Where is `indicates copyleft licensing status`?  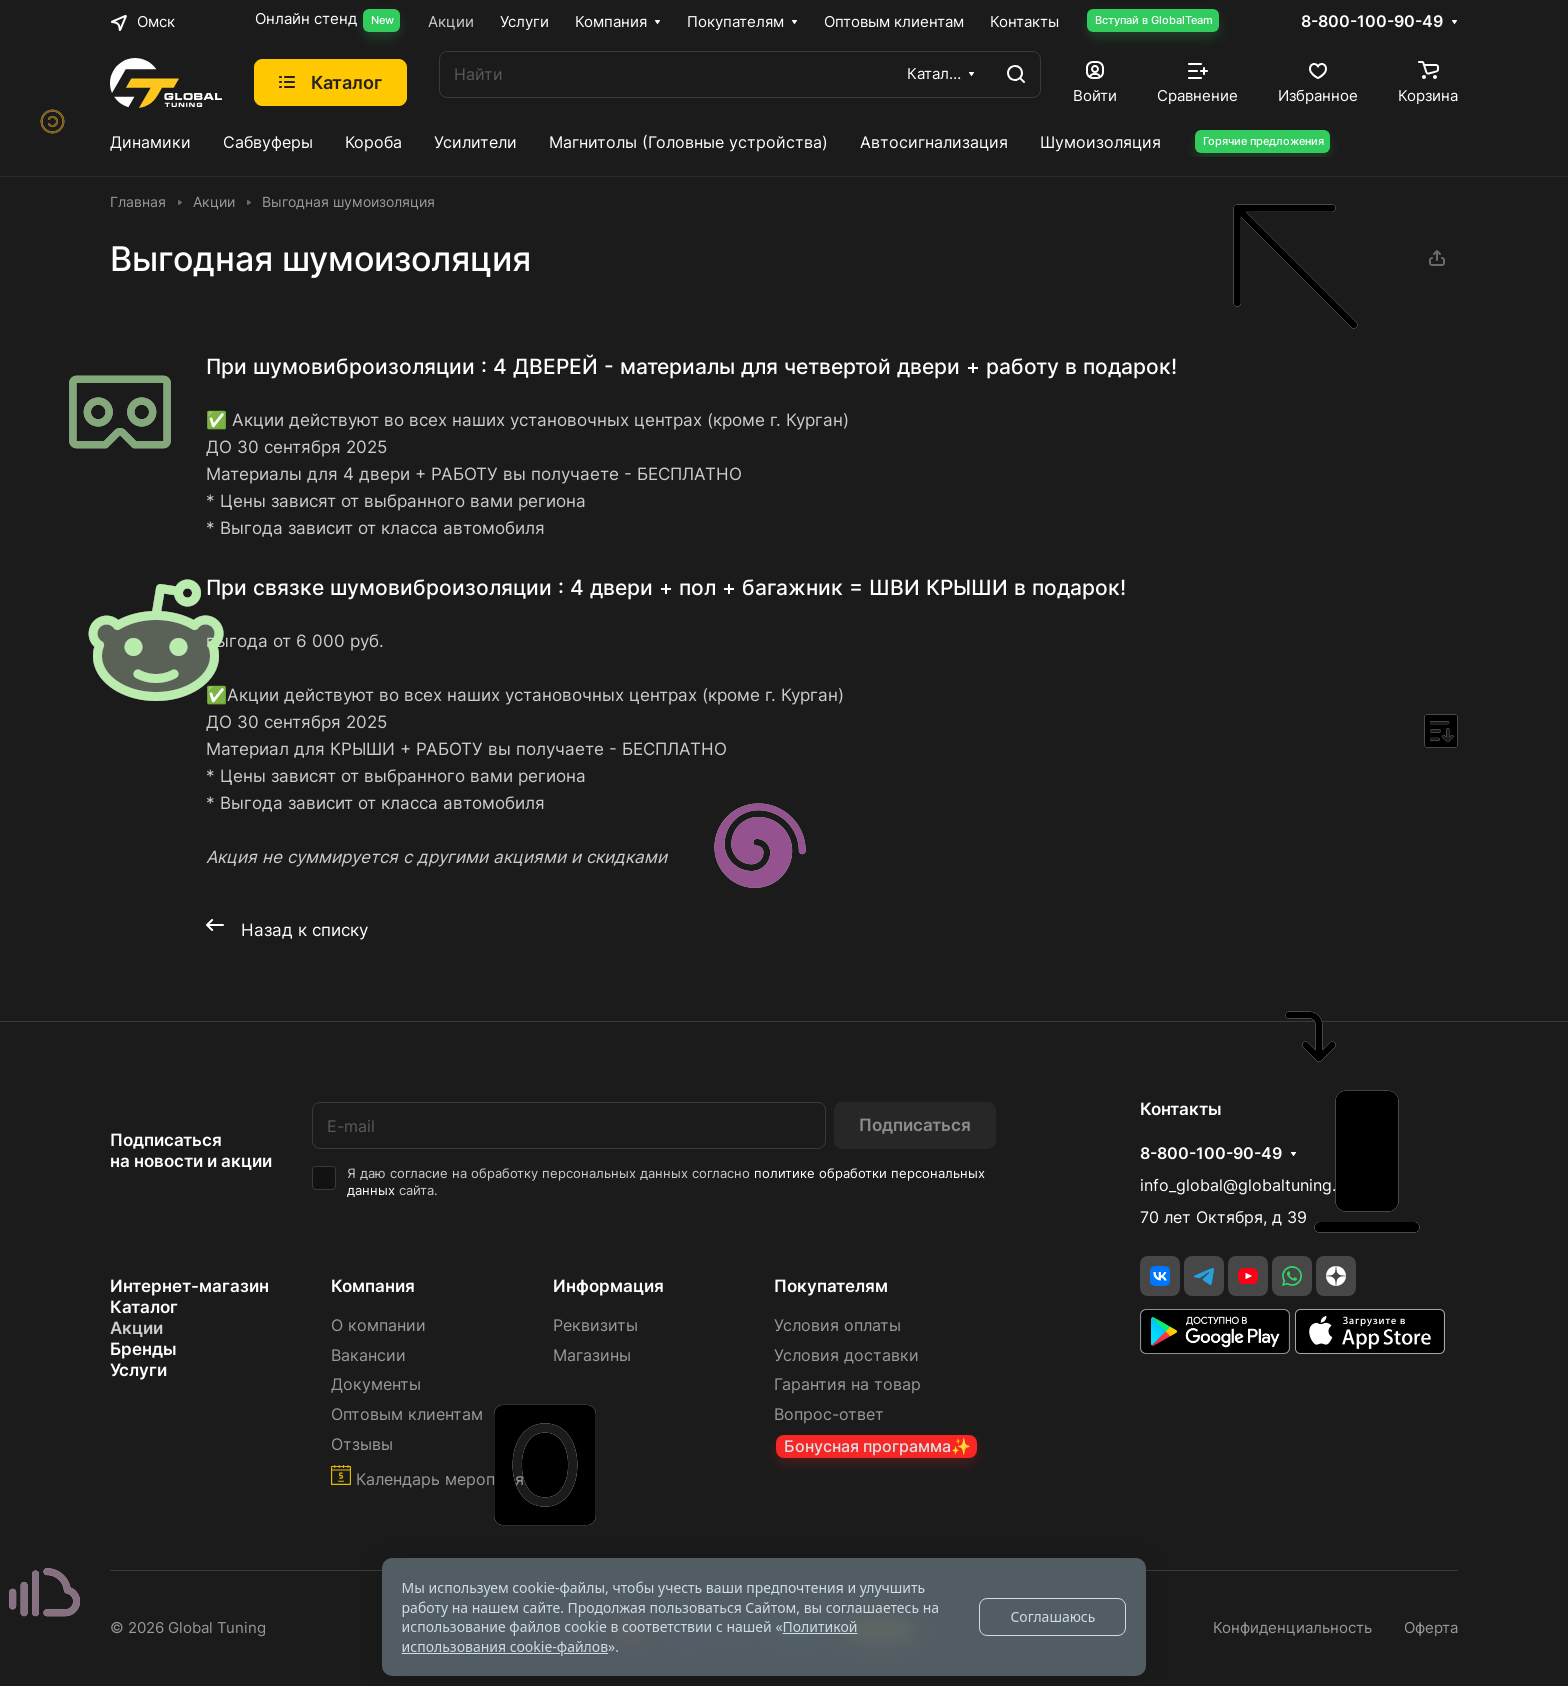 indicates copyleft licensing status is located at coordinates (52, 121).